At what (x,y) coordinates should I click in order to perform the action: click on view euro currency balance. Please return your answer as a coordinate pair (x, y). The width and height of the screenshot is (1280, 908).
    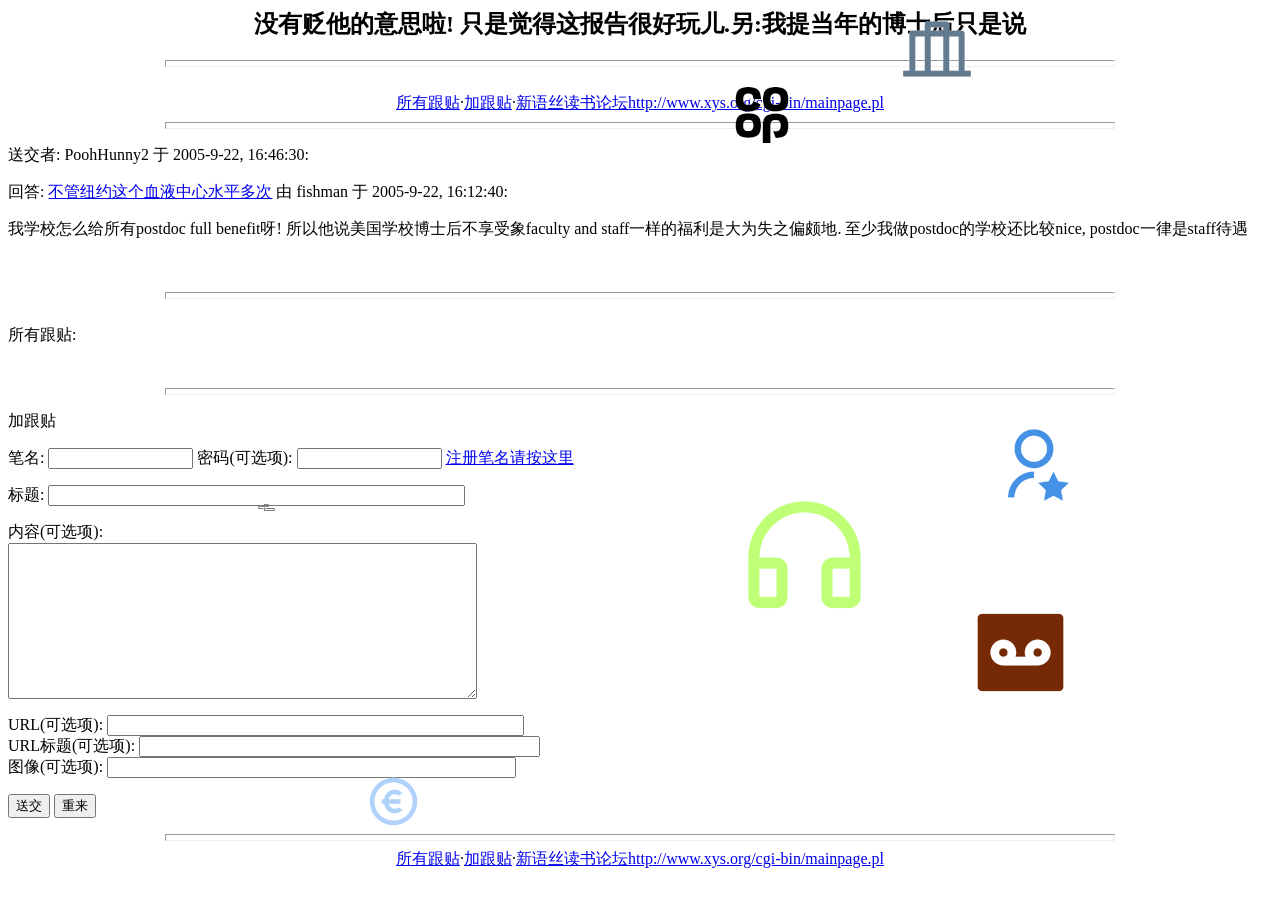
    Looking at the image, I should click on (393, 801).